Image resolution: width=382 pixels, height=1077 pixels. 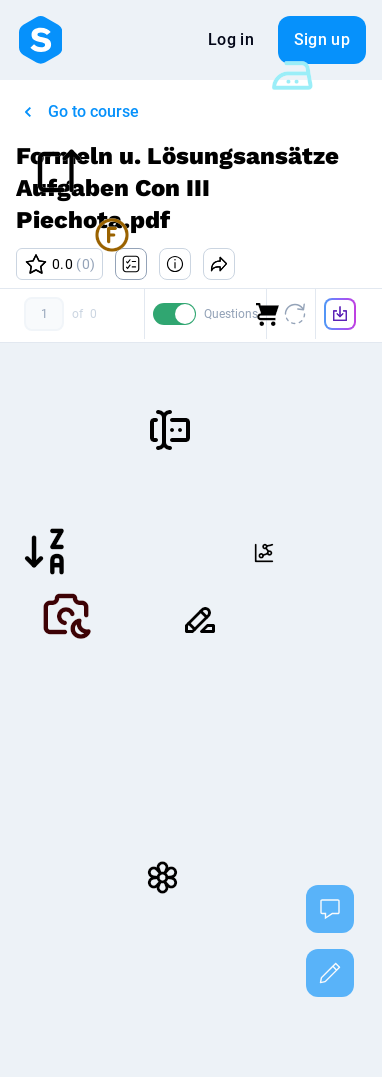 What do you see at coordinates (200, 621) in the screenshot?
I see `highlight or mark selected text` at bounding box center [200, 621].